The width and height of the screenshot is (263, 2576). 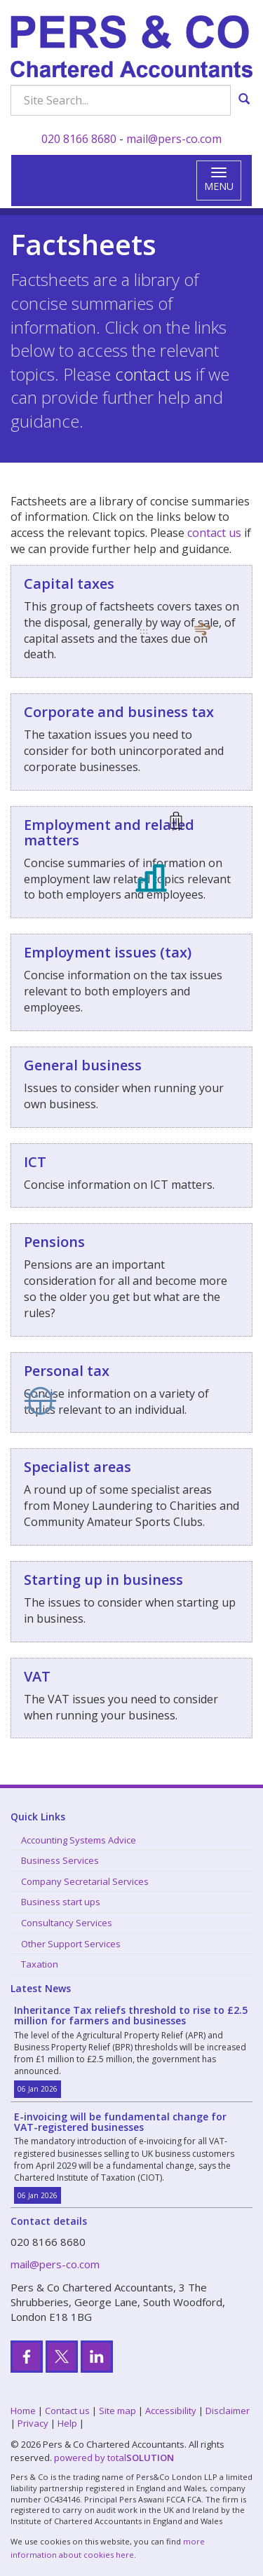 I want to click on view analytics or statistics, so click(x=151, y=878).